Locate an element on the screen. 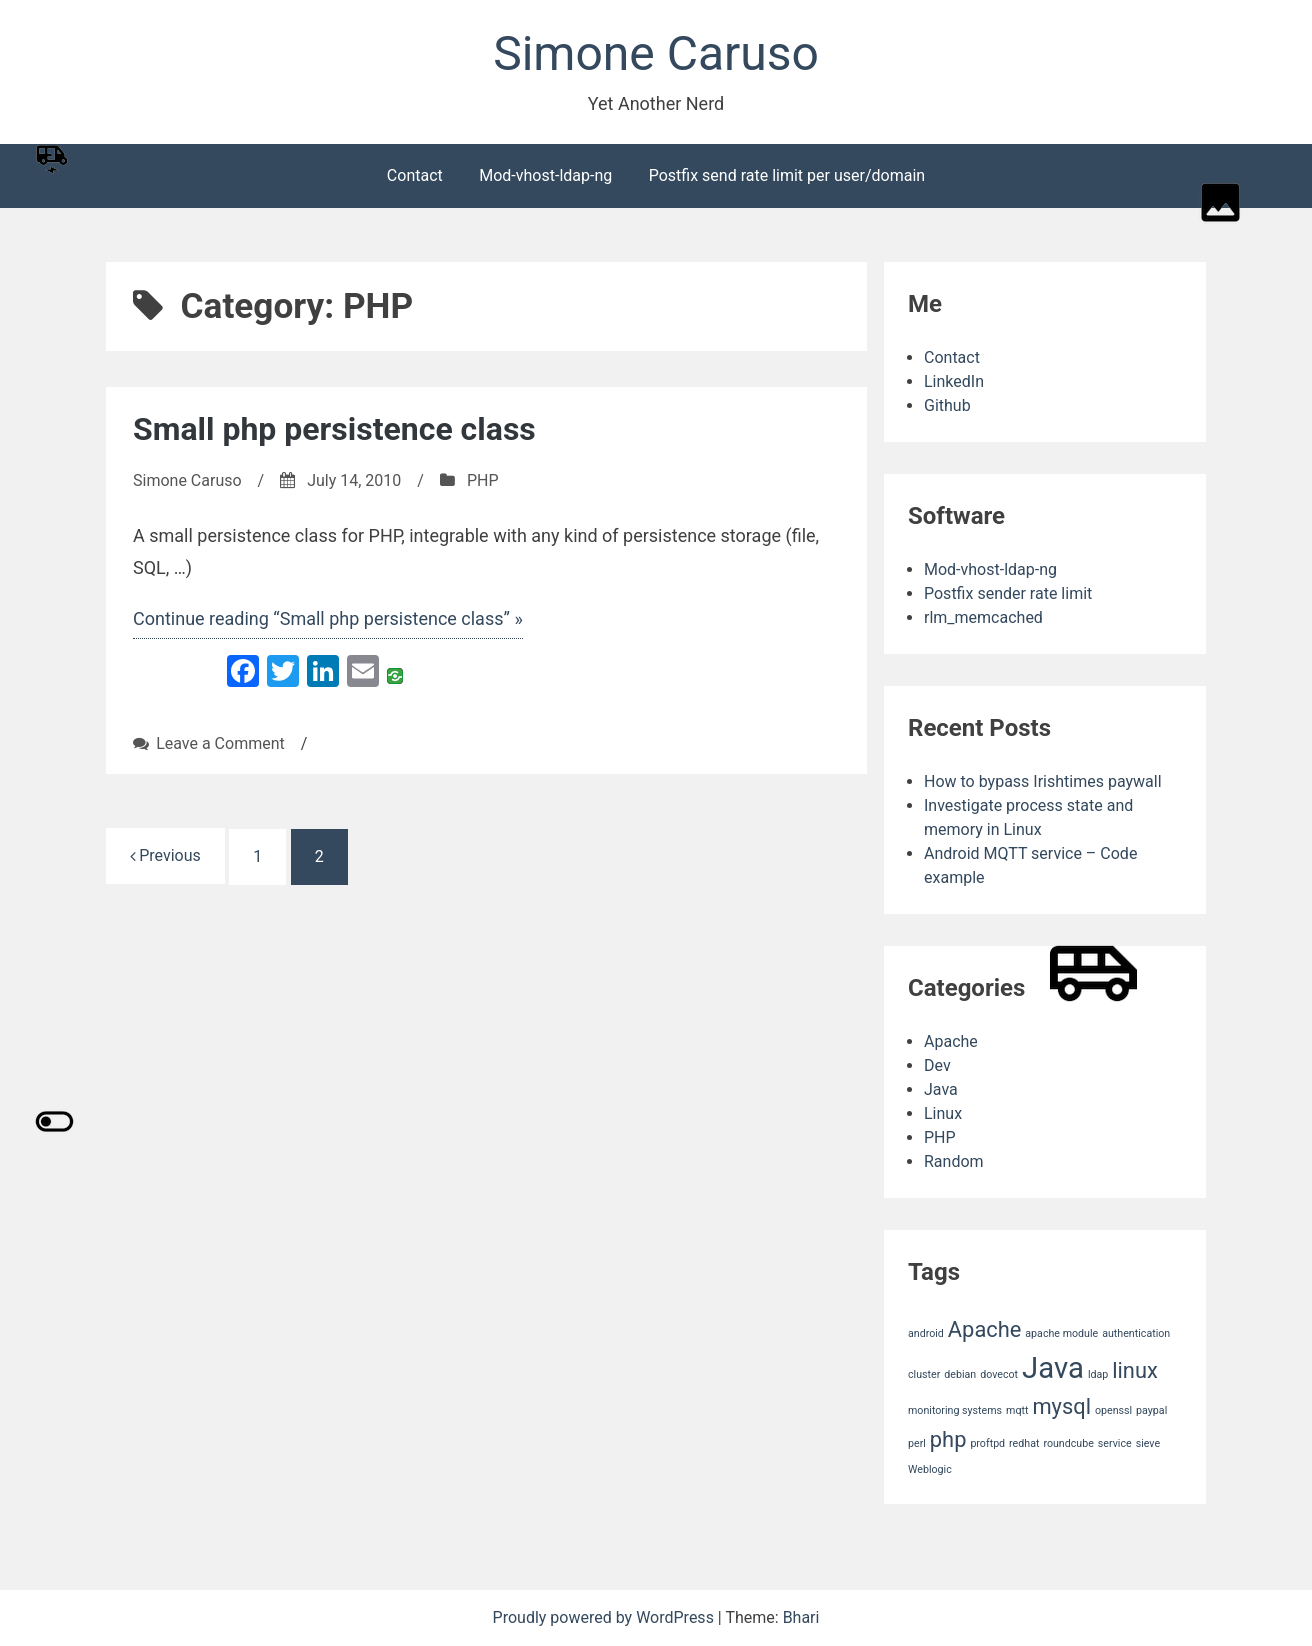 This screenshot has height=1646, width=1312. access airport shuttle services is located at coordinates (1093, 973).